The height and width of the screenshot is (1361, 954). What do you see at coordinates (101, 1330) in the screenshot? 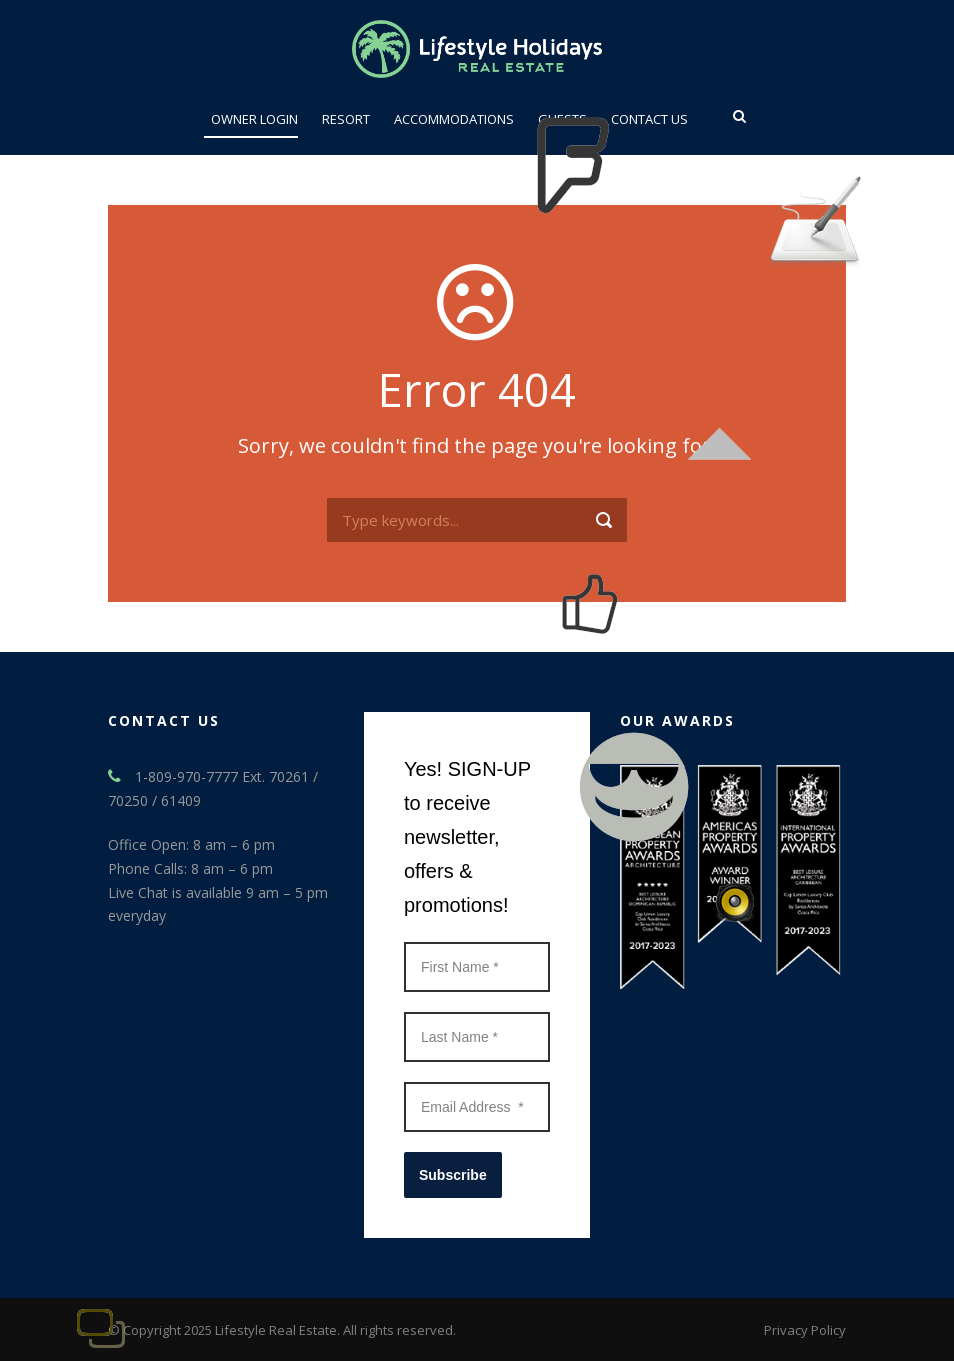
I see `view or manage session properties` at bounding box center [101, 1330].